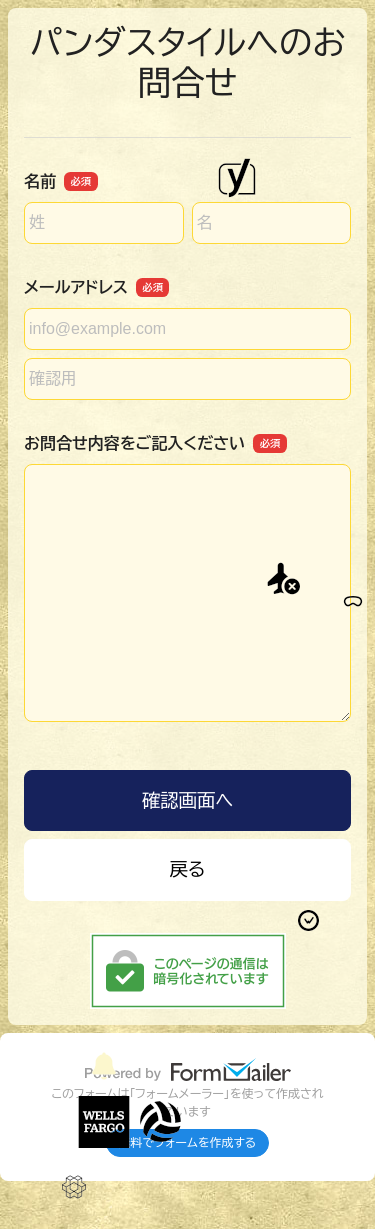  I want to click on volleyball sports category or activity, so click(160, 1121).